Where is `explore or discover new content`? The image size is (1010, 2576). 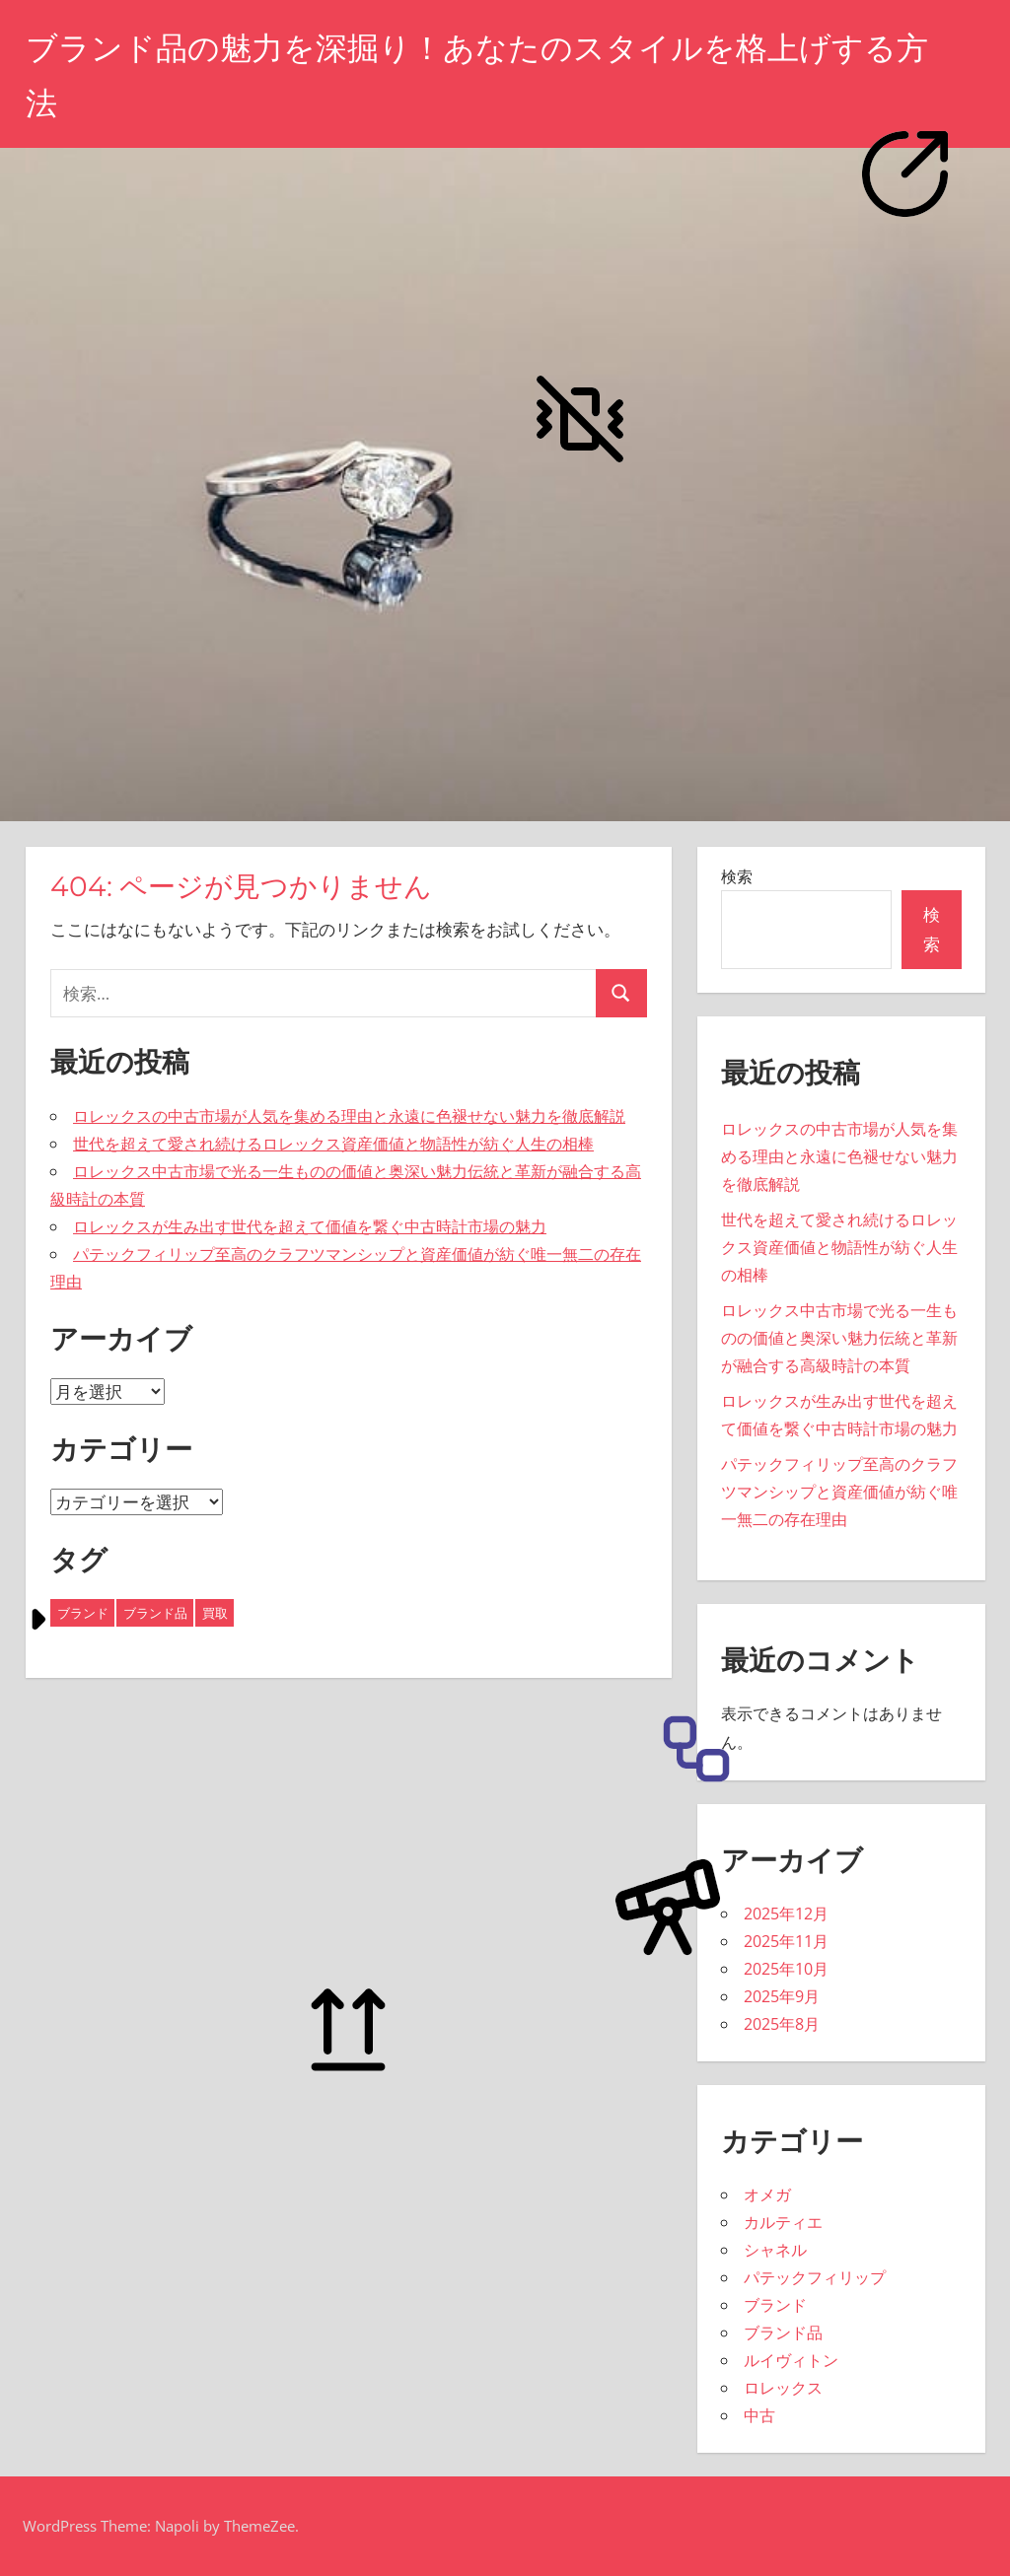
explore or discover new content is located at coordinates (668, 1907).